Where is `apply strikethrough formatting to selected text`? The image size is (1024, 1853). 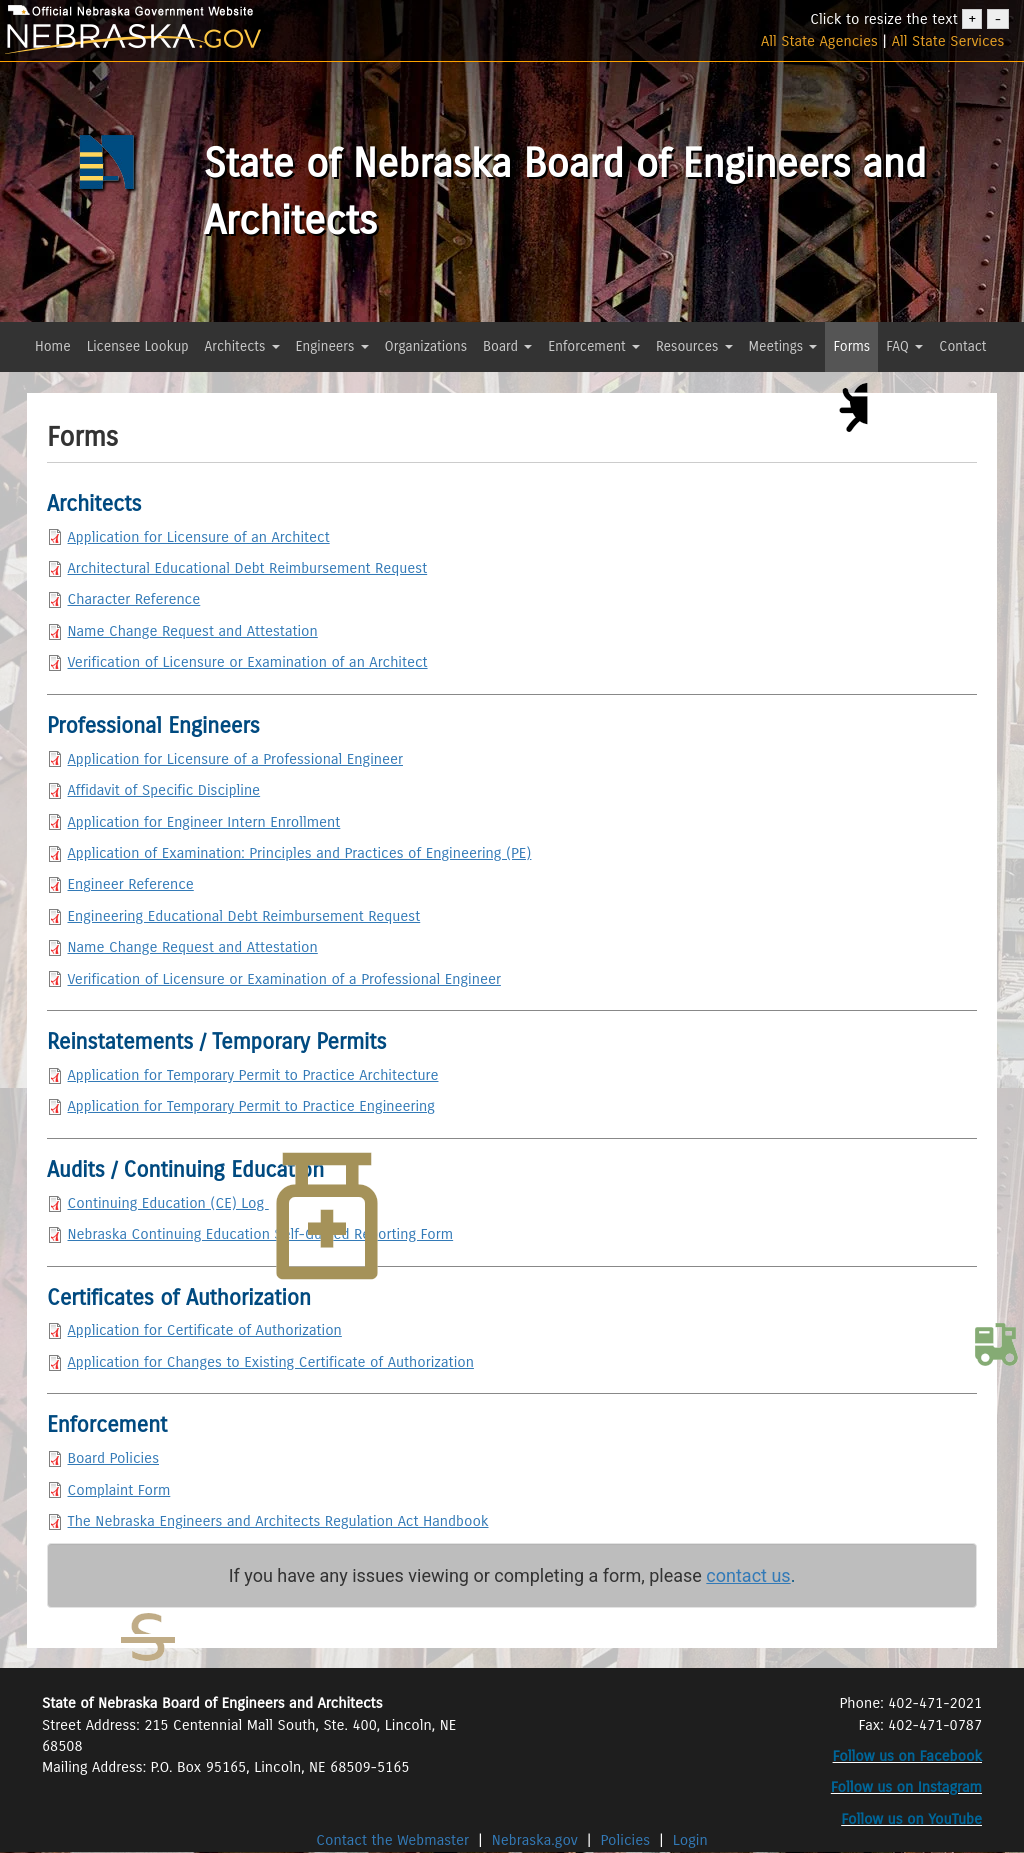 apply strikethrough formatting to selected text is located at coordinates (148, 1637).